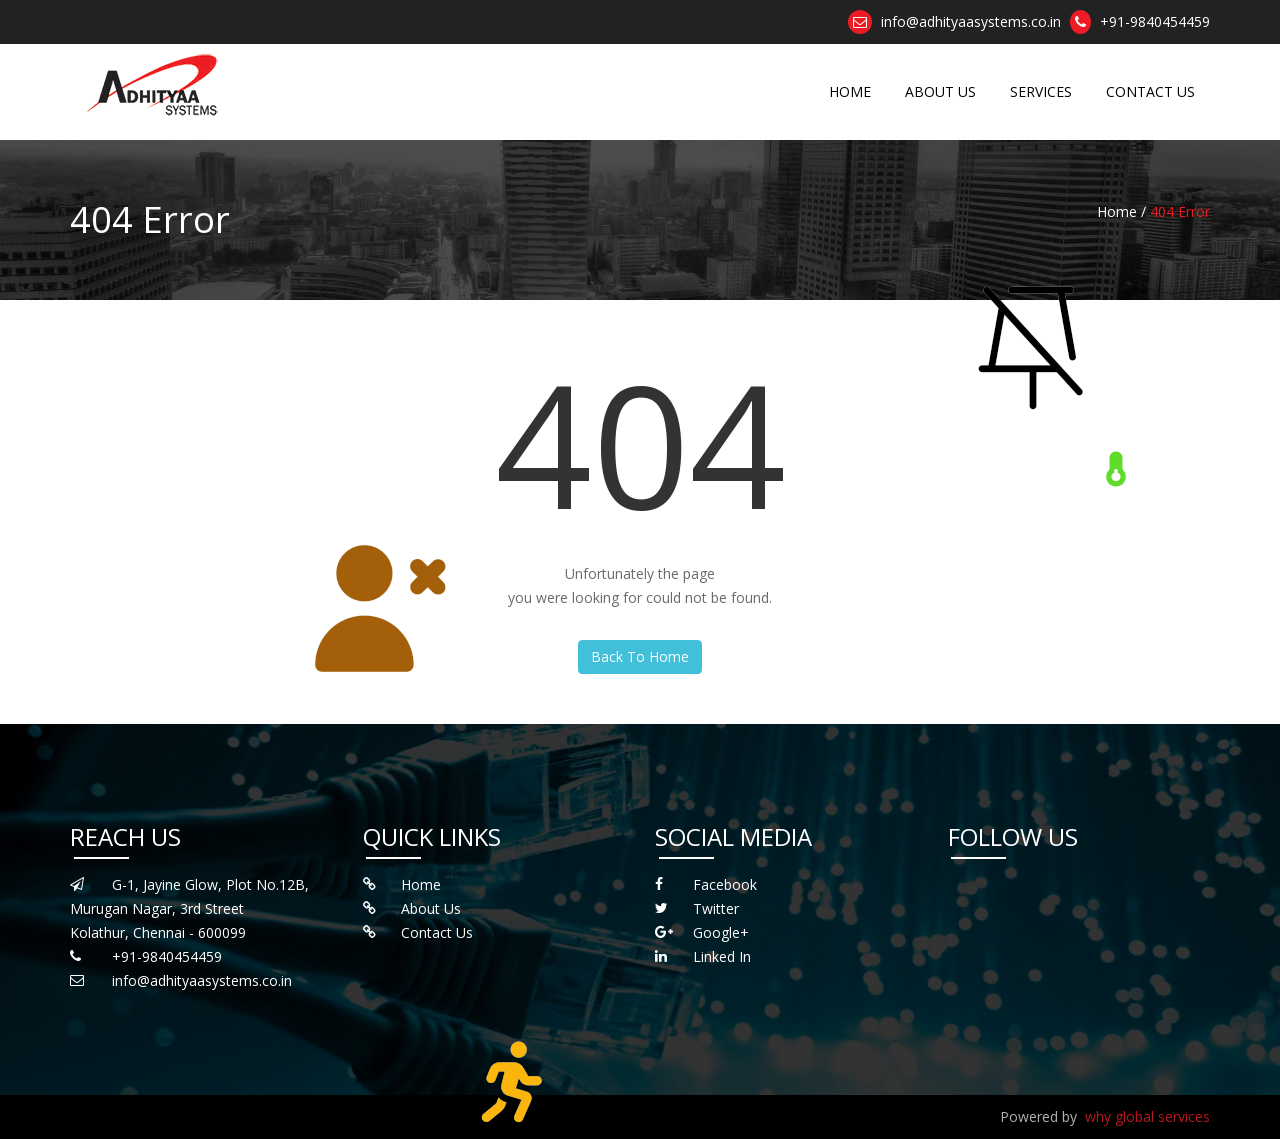 This screenshot has width=1280, height=1139. Describe the element at coordinates (514, 1083) in the screenshot. I see `start a run or workout session` at that location.